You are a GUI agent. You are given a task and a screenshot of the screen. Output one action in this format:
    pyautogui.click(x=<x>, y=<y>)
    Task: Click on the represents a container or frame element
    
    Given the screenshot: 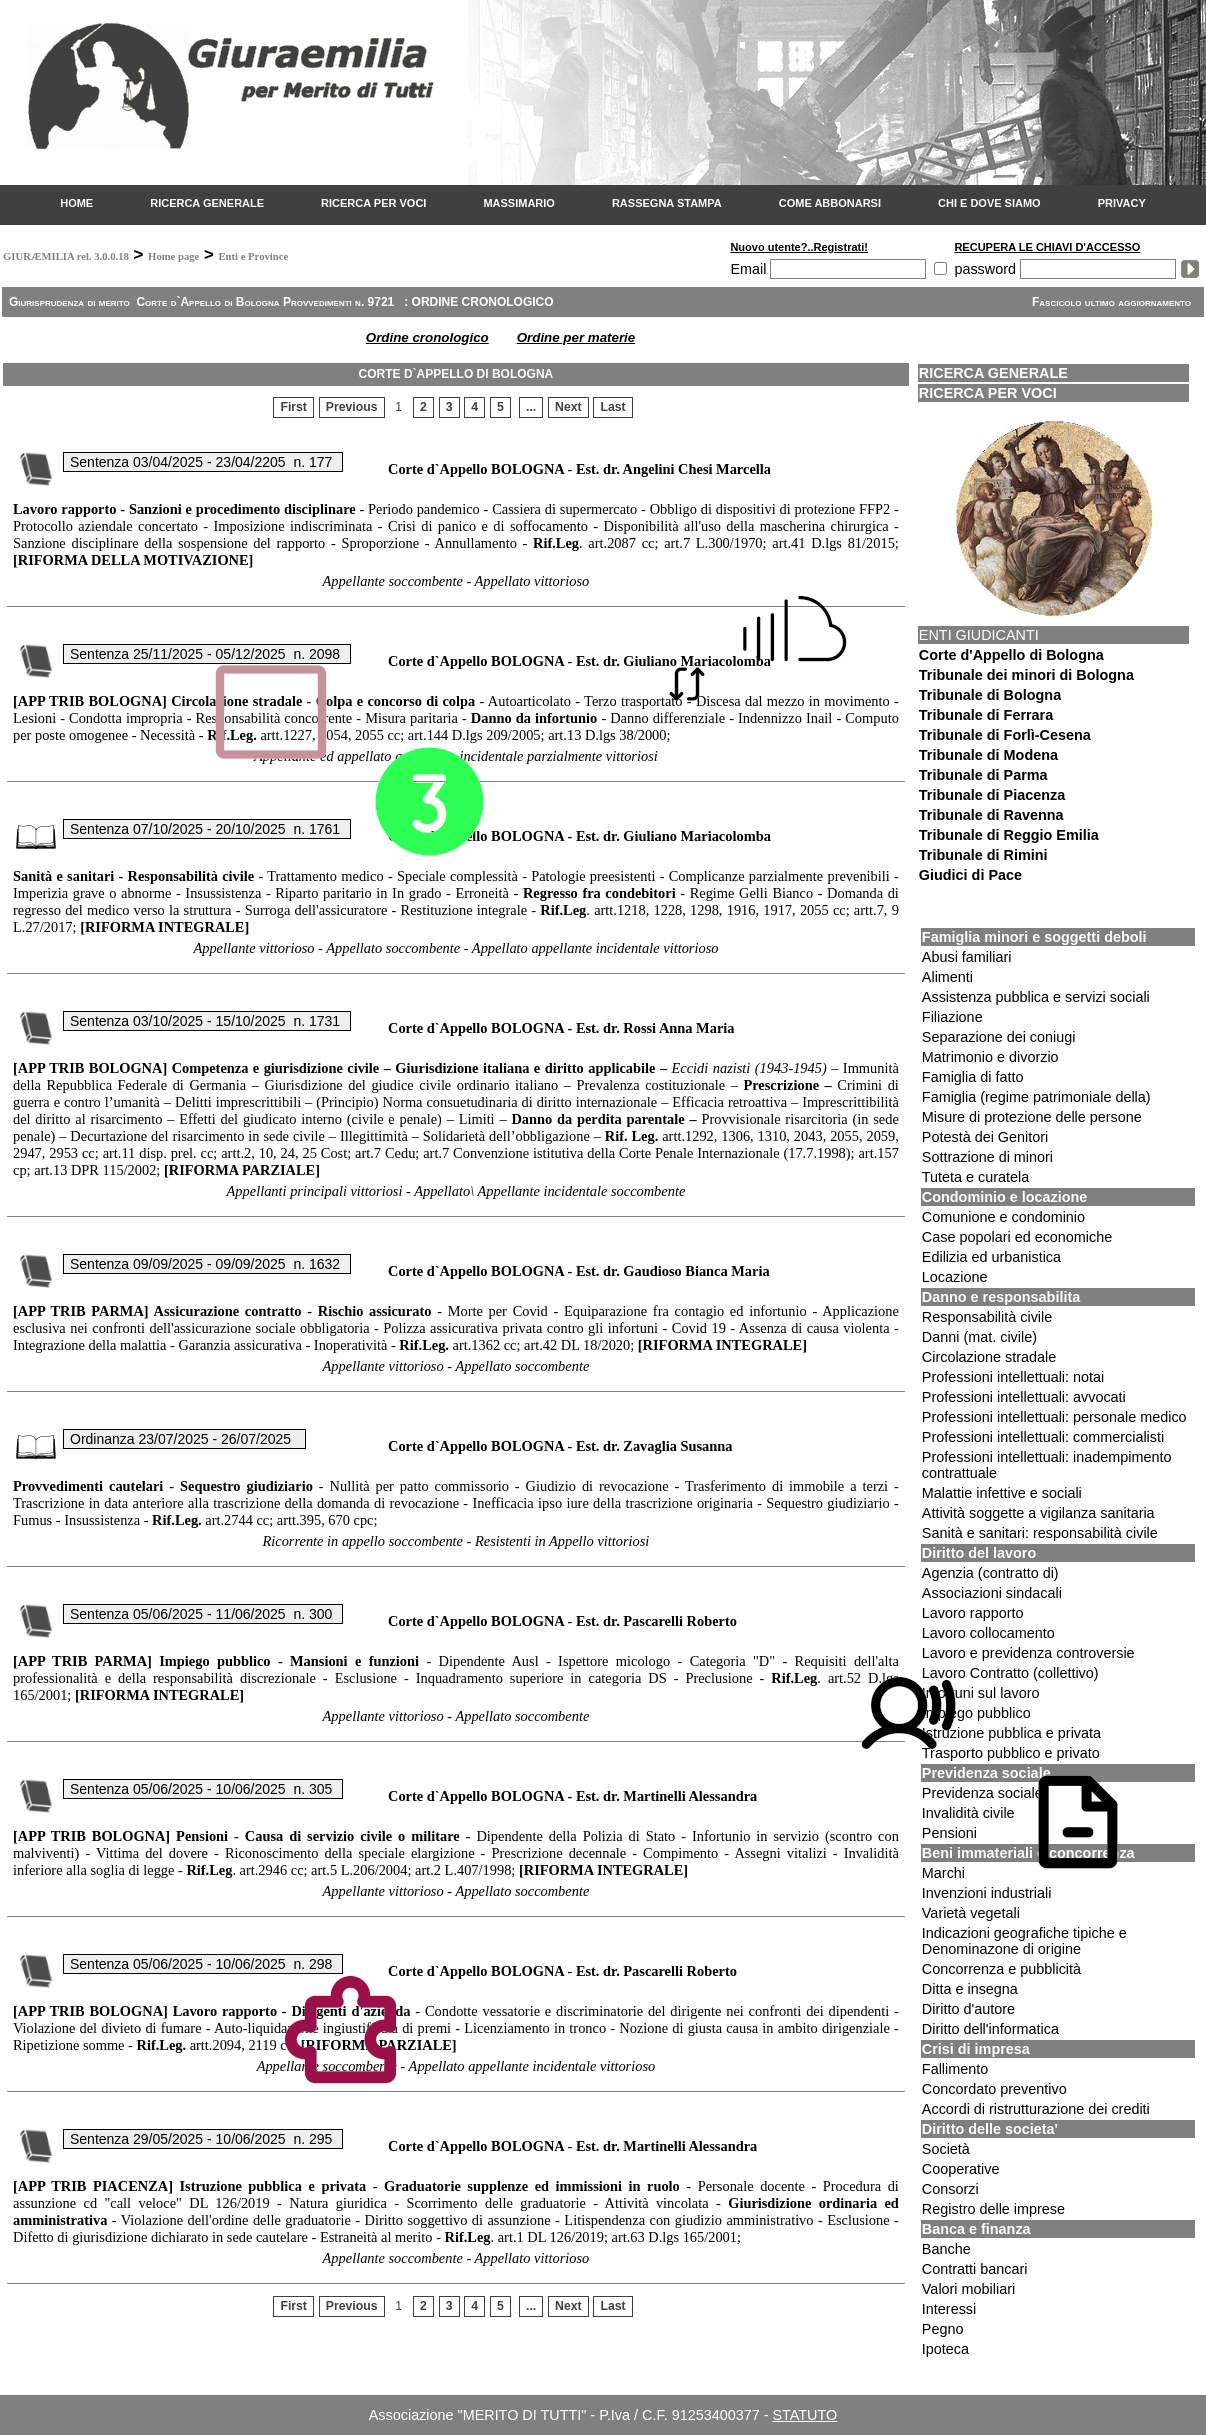 What is the action you would take?
    pyautogui.click(x=271, y=712)
    